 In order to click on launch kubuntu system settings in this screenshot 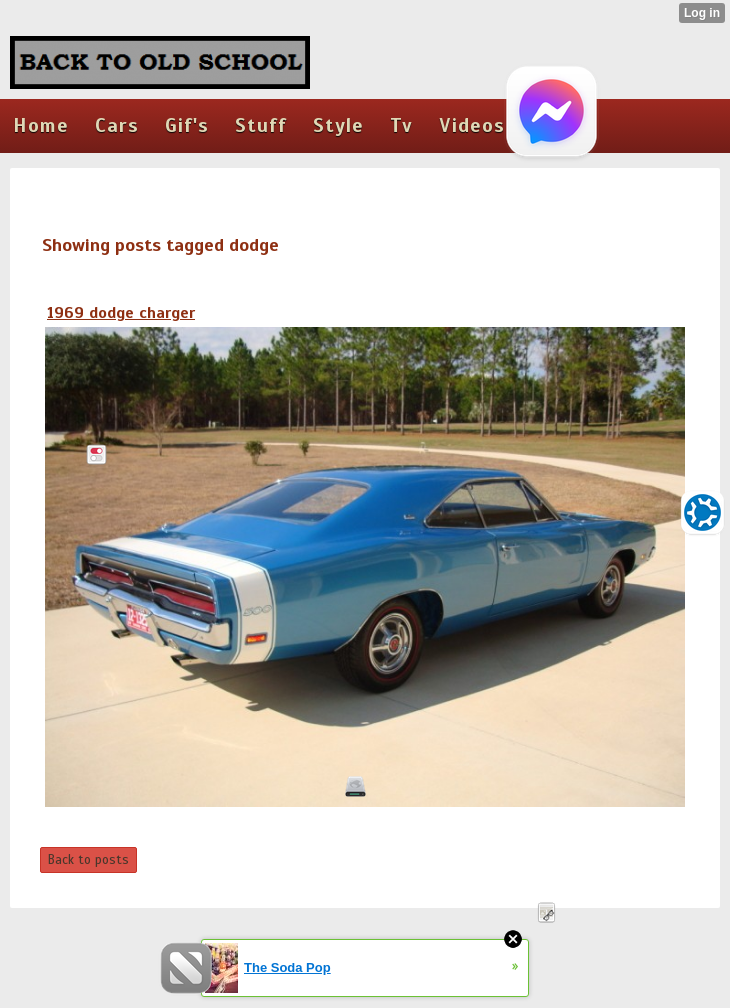, I will do `click(702, 512)`.